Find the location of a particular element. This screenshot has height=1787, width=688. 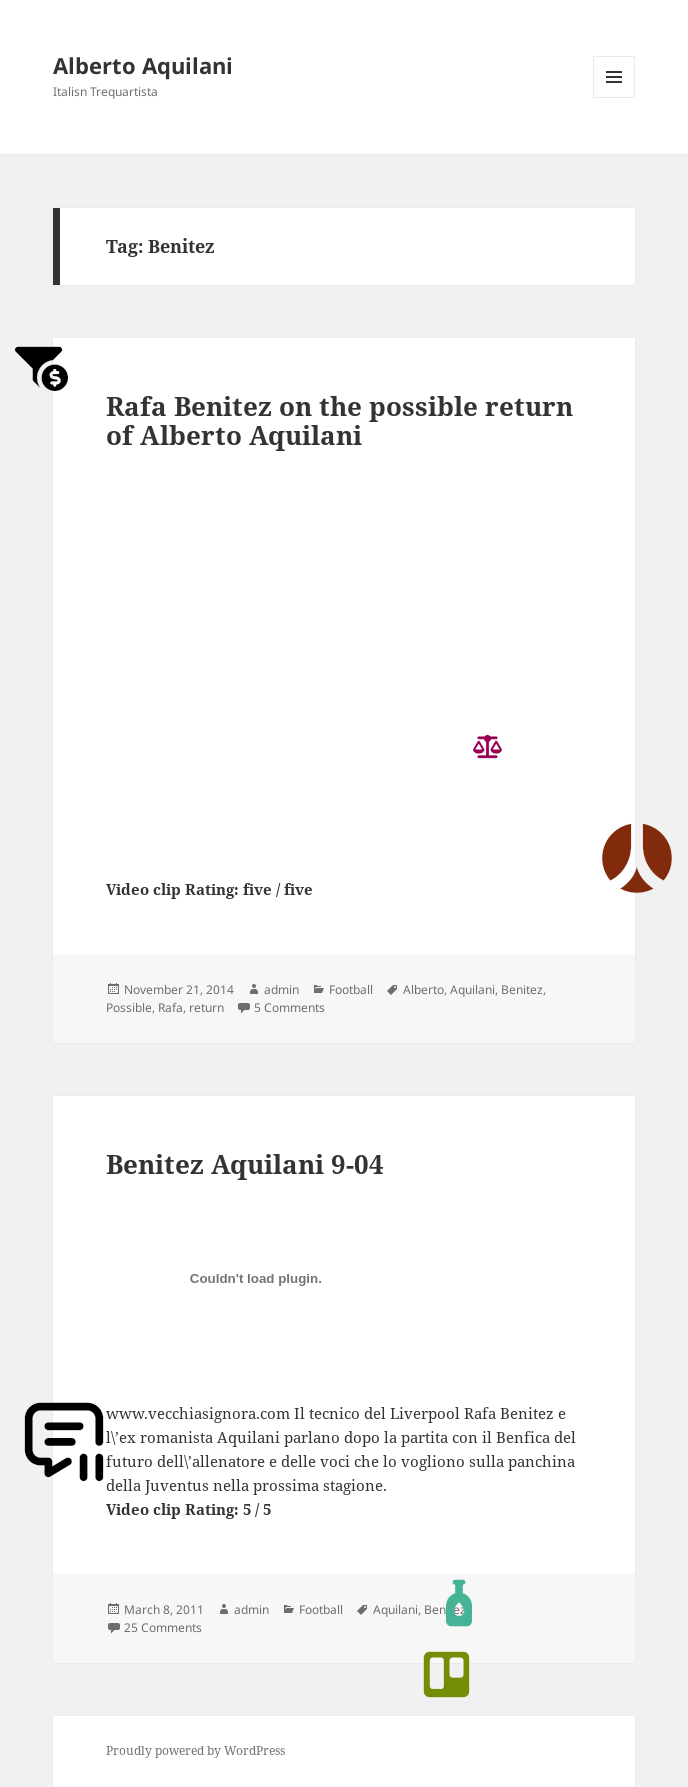

access legal terms or policies is located at coordinates (487, 746).